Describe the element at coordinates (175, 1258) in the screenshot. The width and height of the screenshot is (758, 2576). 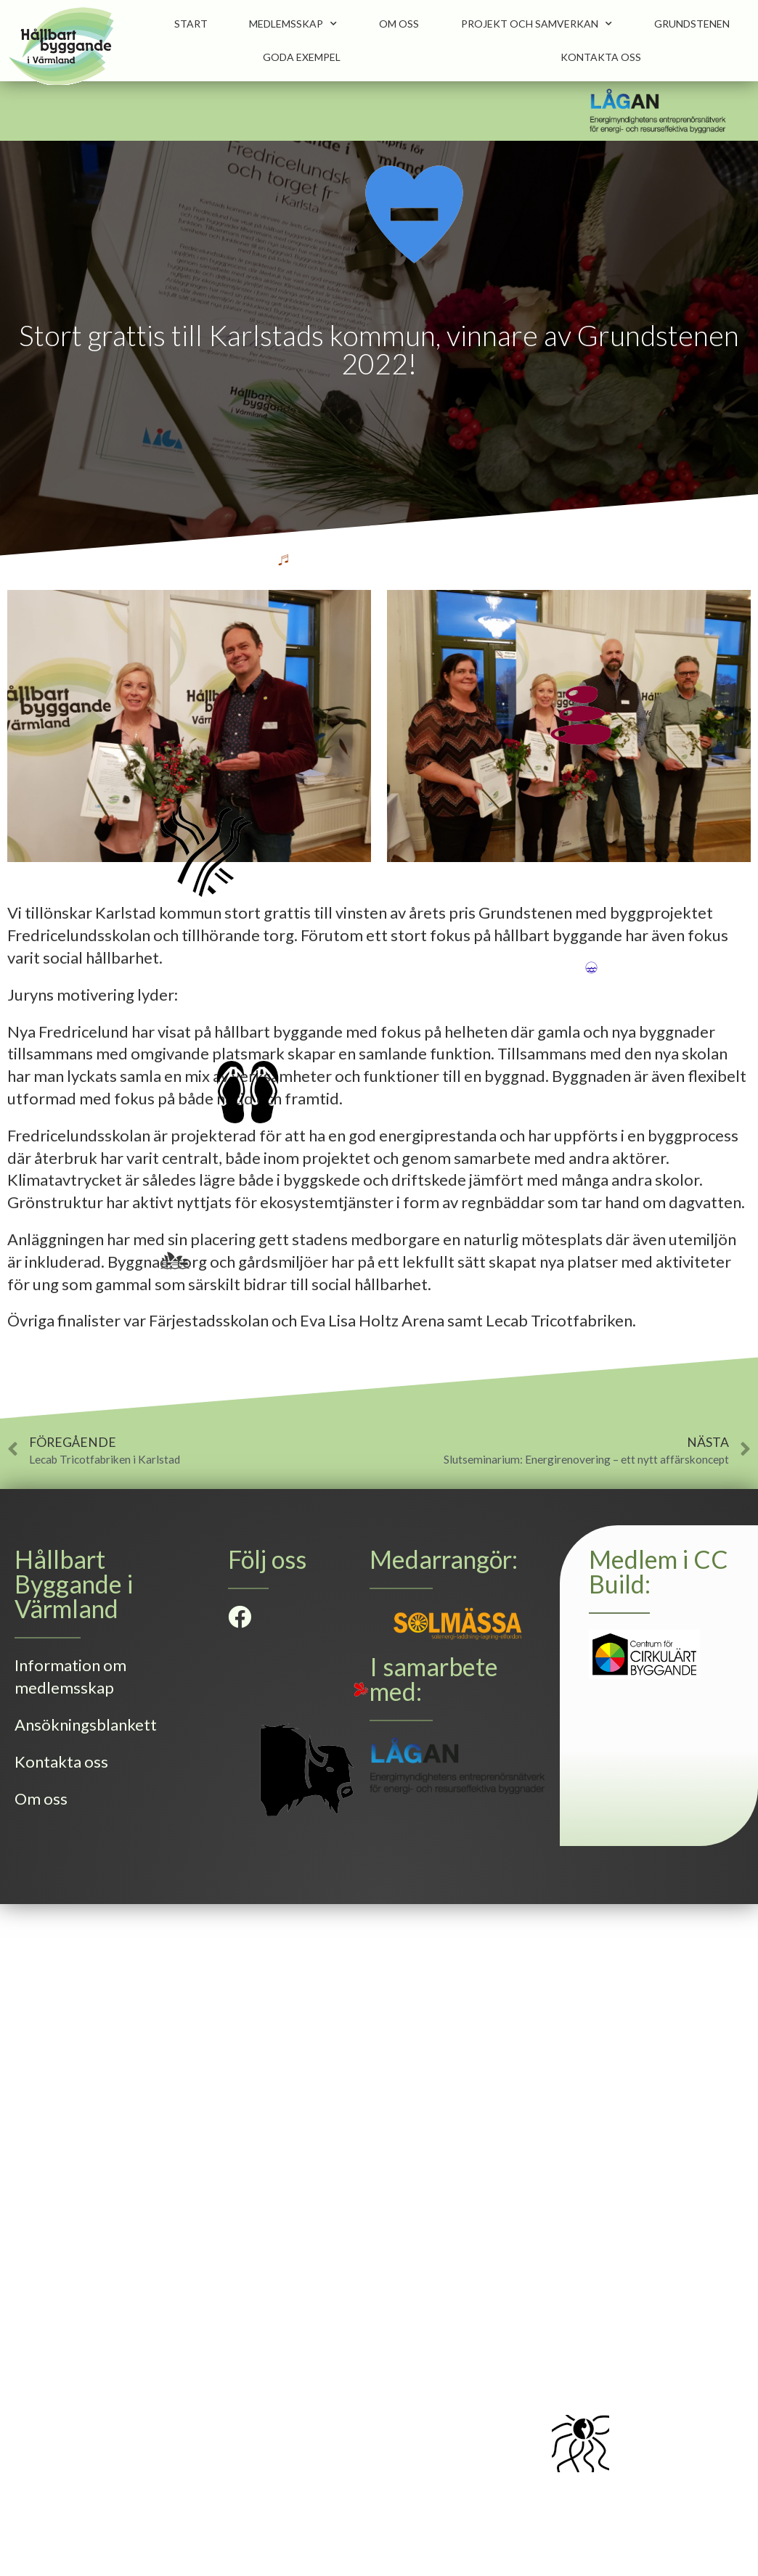
I see `view sydney opera house landmark information` at that location.